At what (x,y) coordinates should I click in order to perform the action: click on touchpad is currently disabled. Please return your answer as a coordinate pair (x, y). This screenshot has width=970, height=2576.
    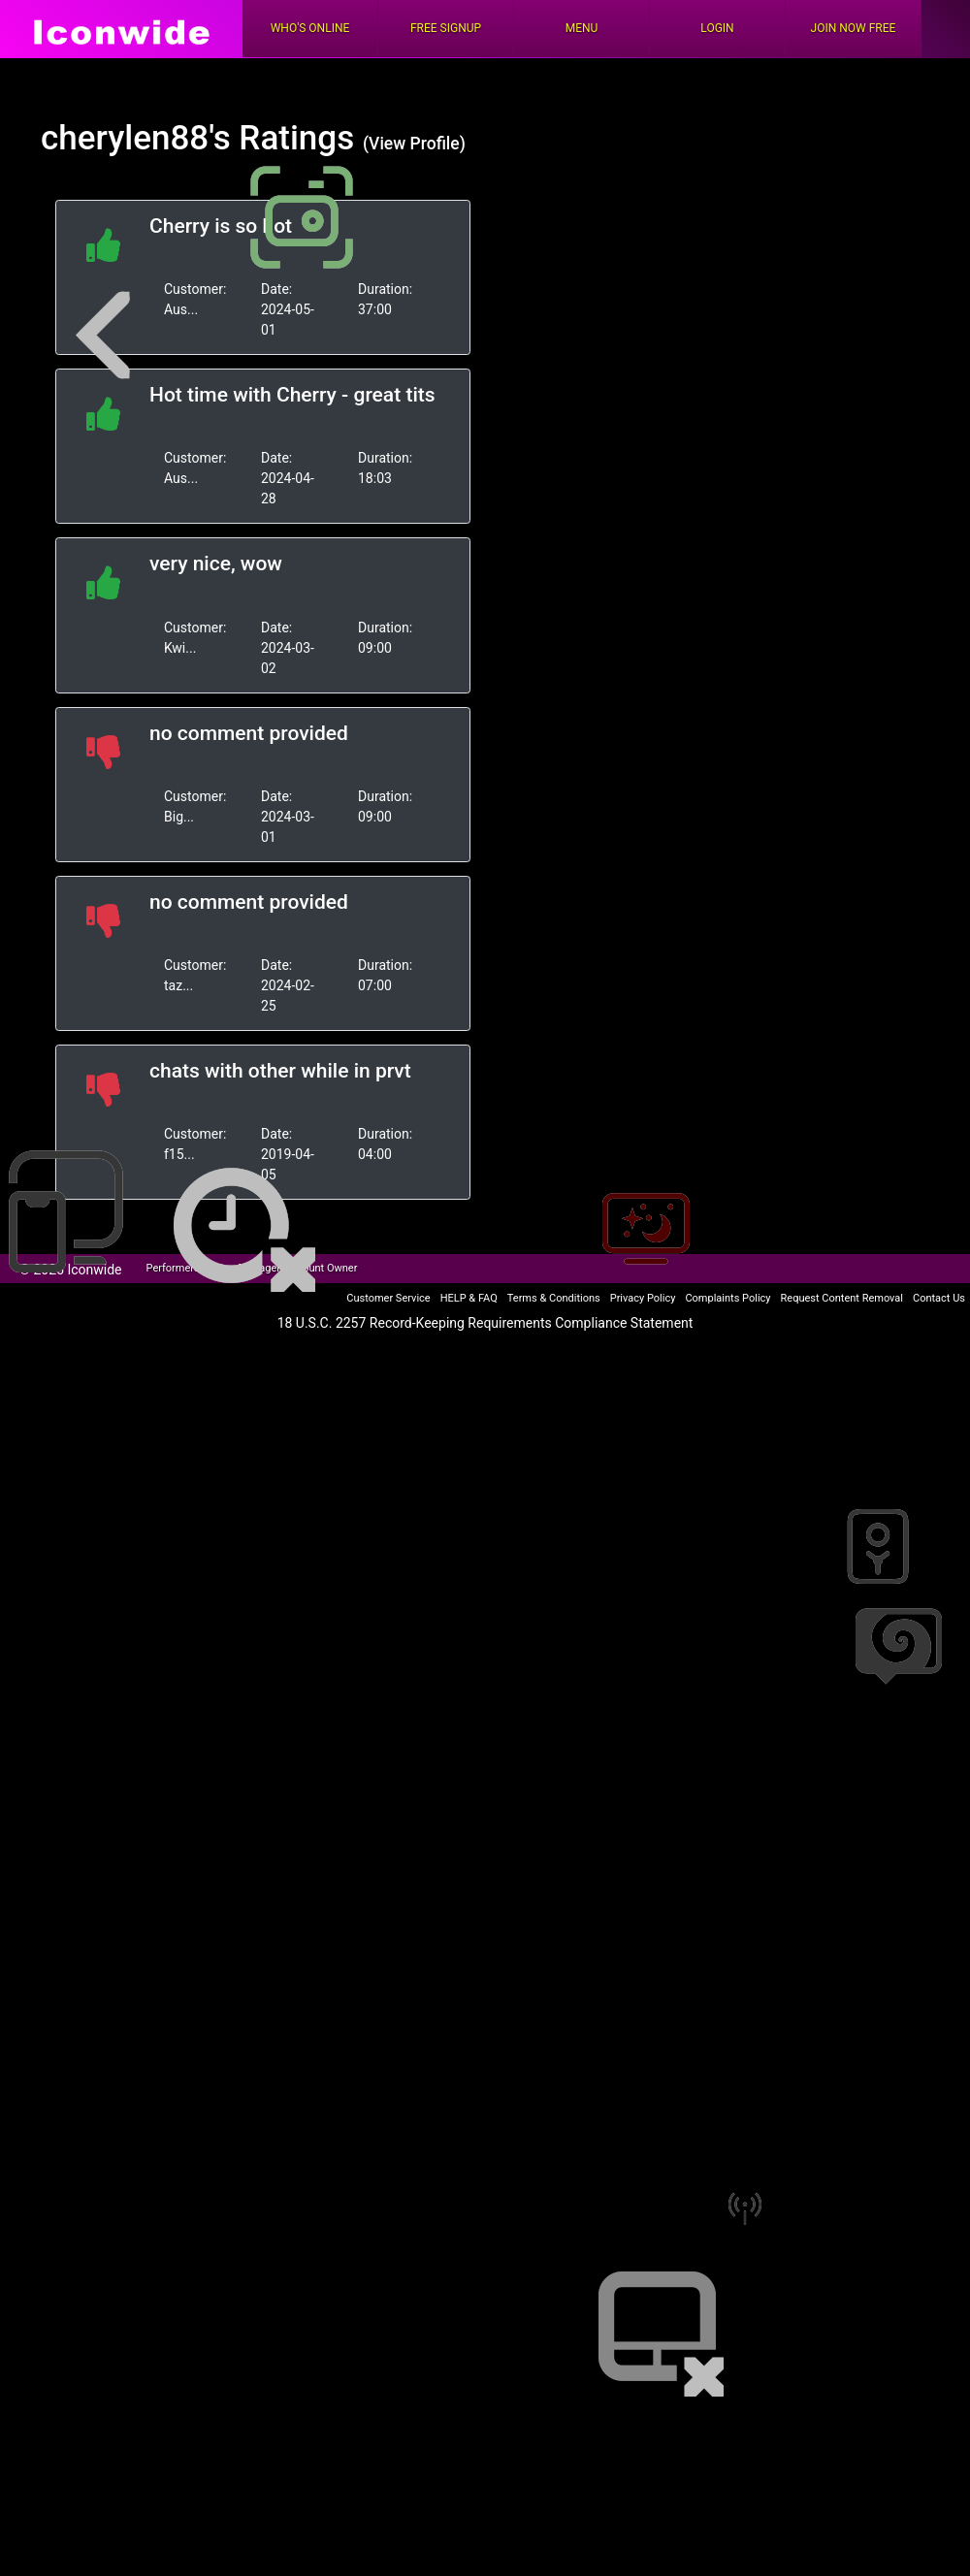
    Looking at the image, I should click on (661, 2334).